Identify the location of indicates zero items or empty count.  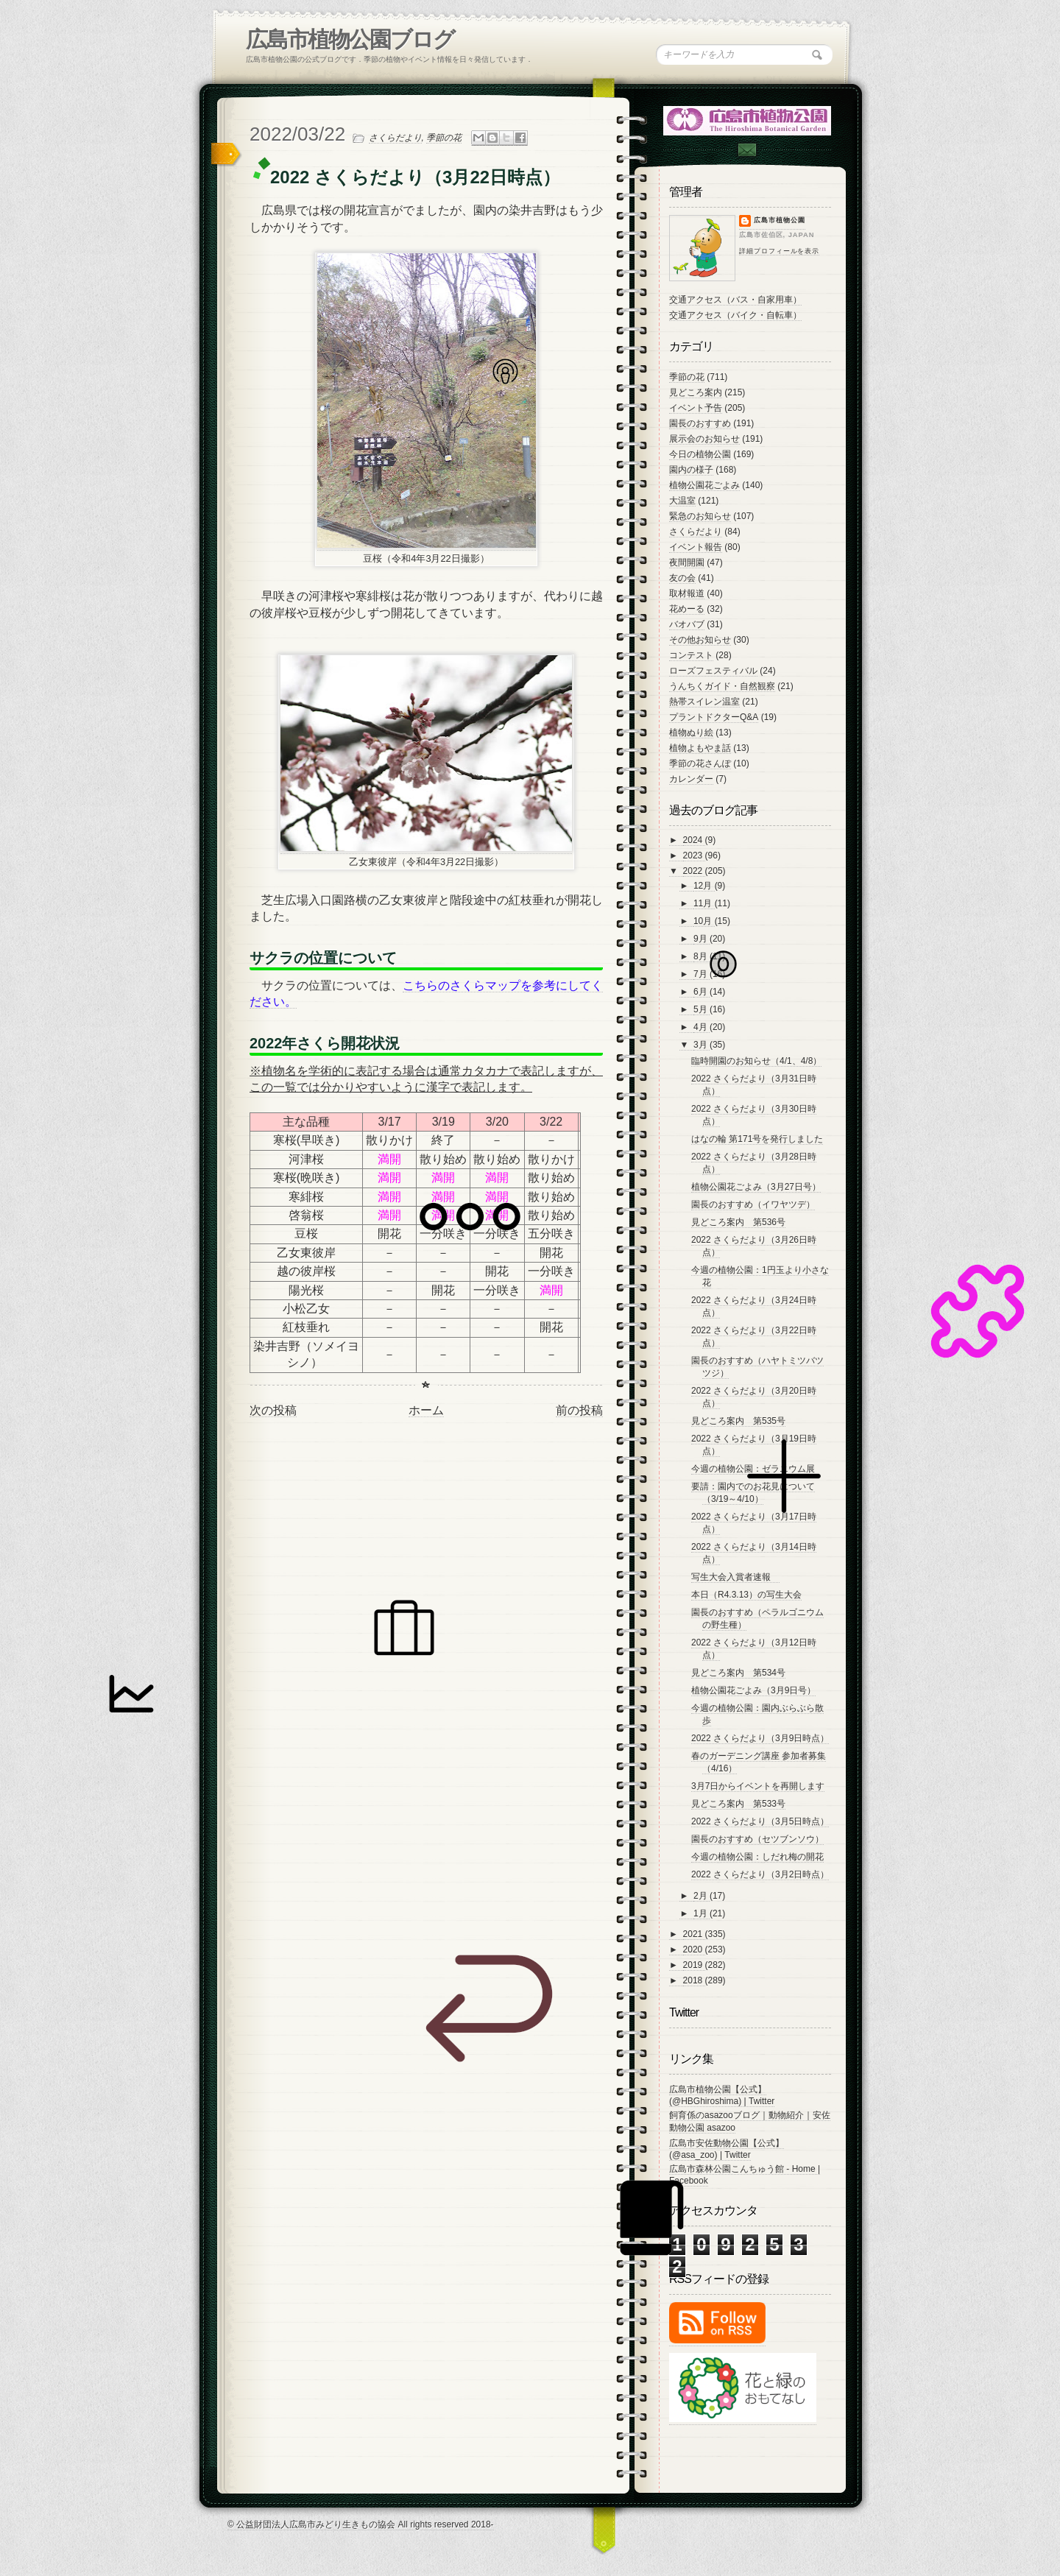
(723, 964).